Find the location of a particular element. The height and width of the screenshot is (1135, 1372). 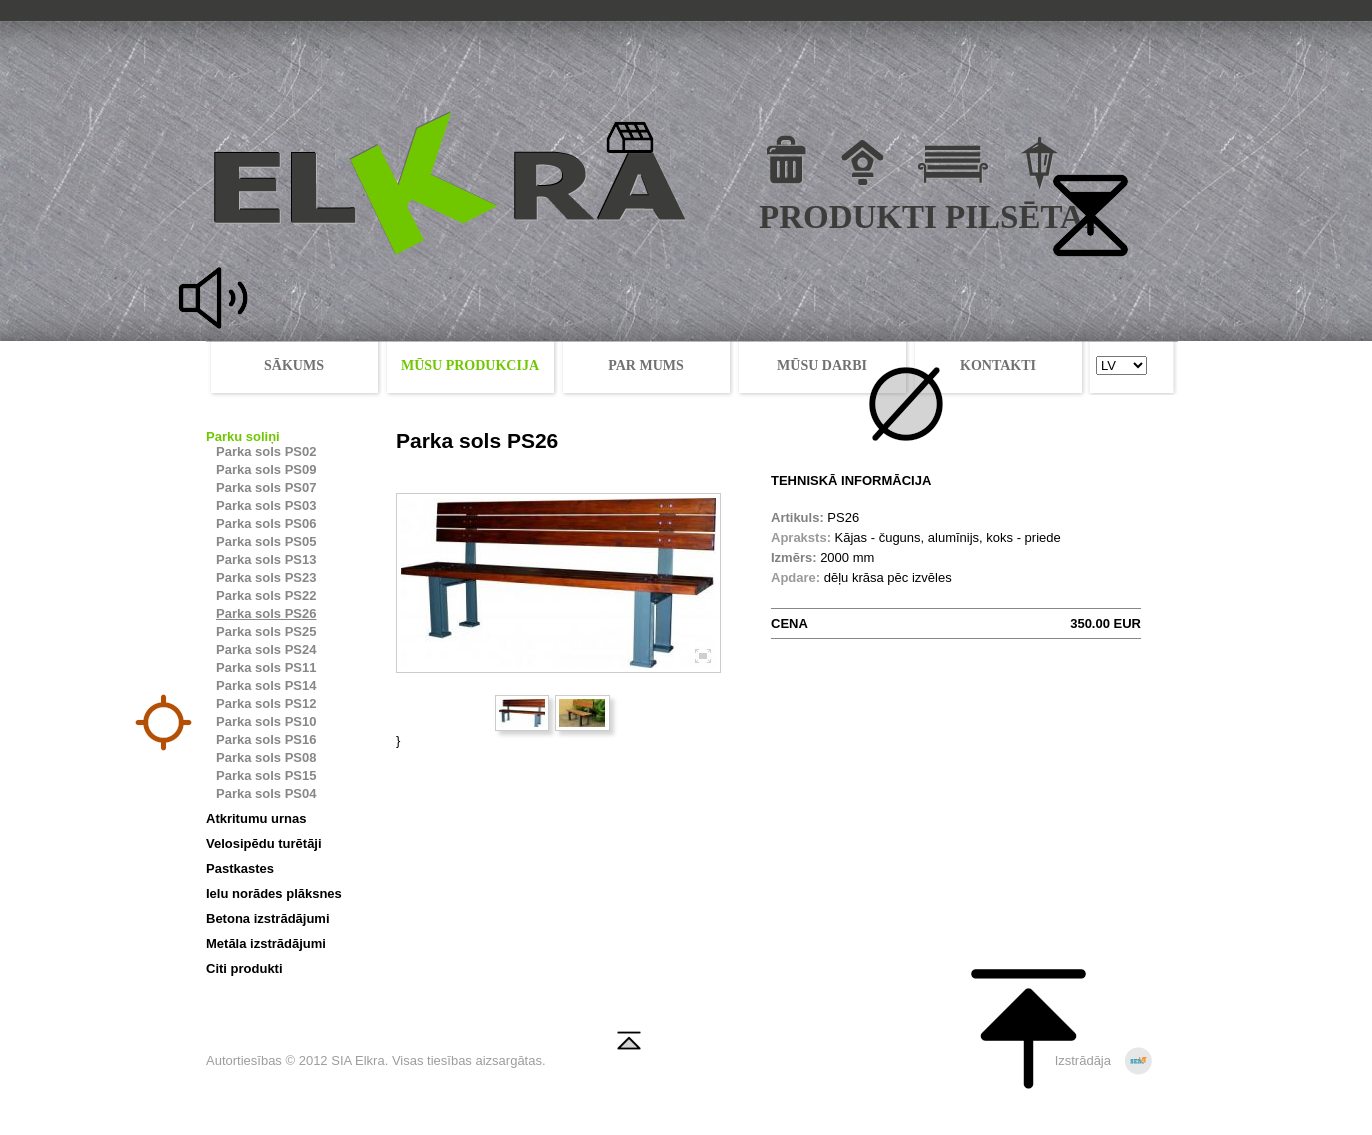

view solar panel system status is located at coordinates (630, 139).